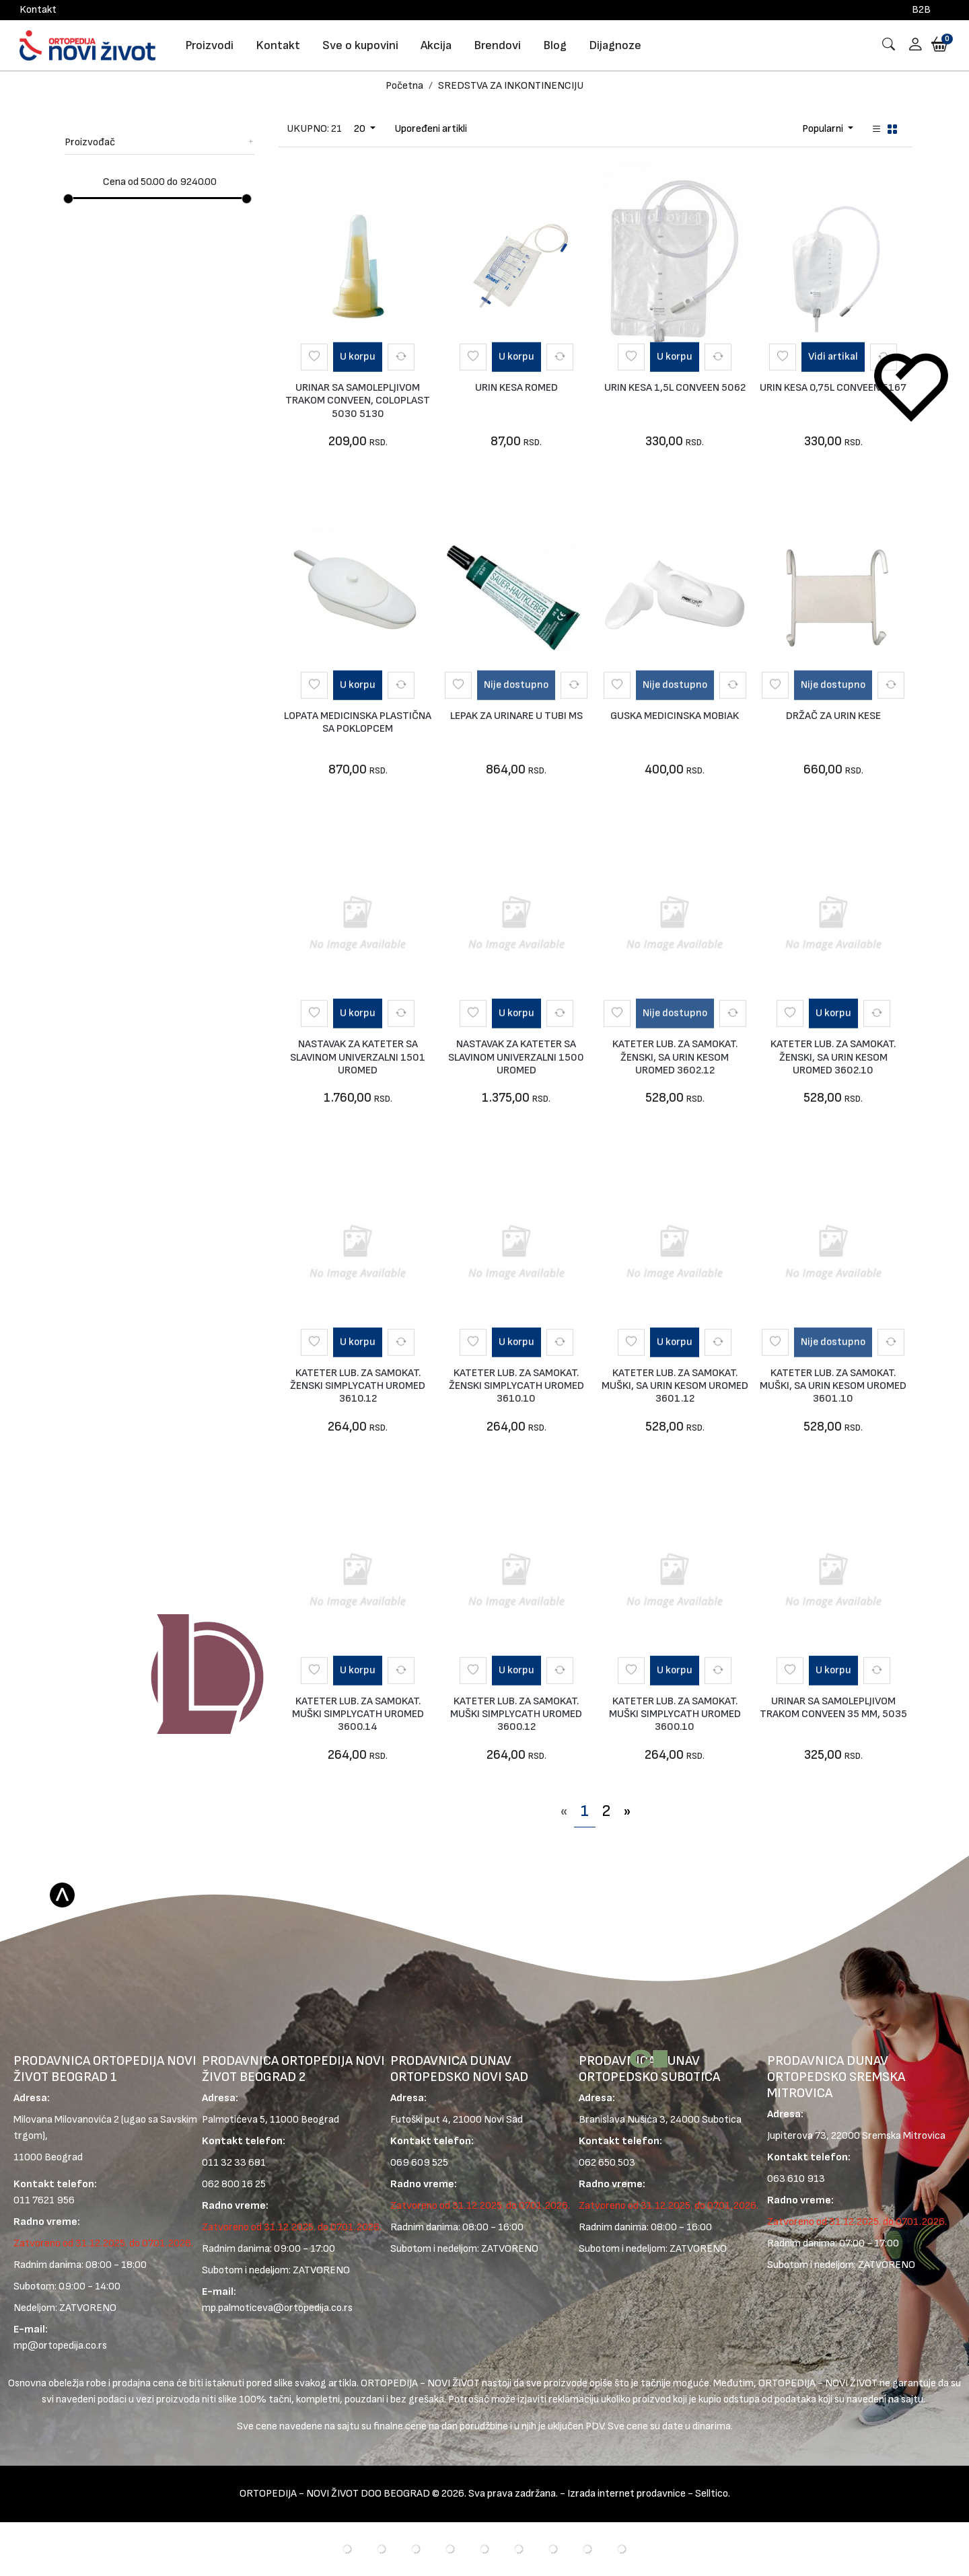 Image resolution: width=969 pixels, height=2576 pixels. Describe the element at coordinates (207, 1674) in the screenshot. I see `launch League of Legends` at that location.